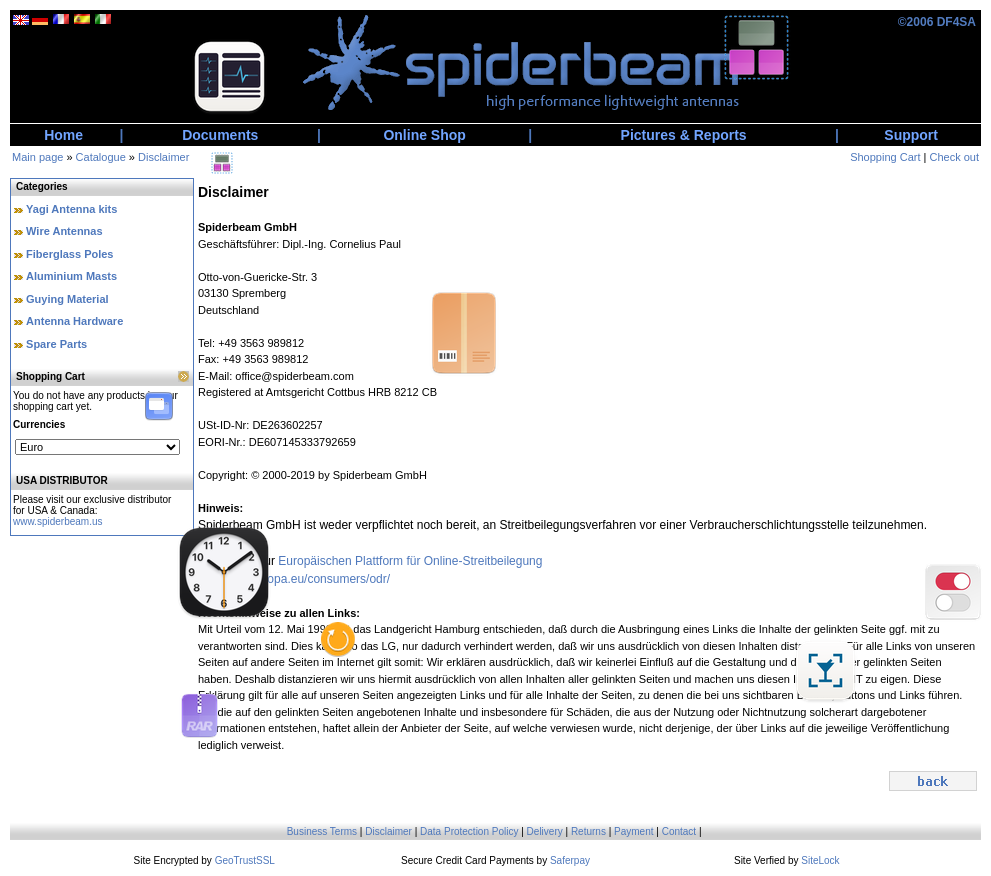 This screenshot has height=876, width=991. Describe the element at coordinates (464, 333) in the screenshot. I see `open package manager application` at that location.